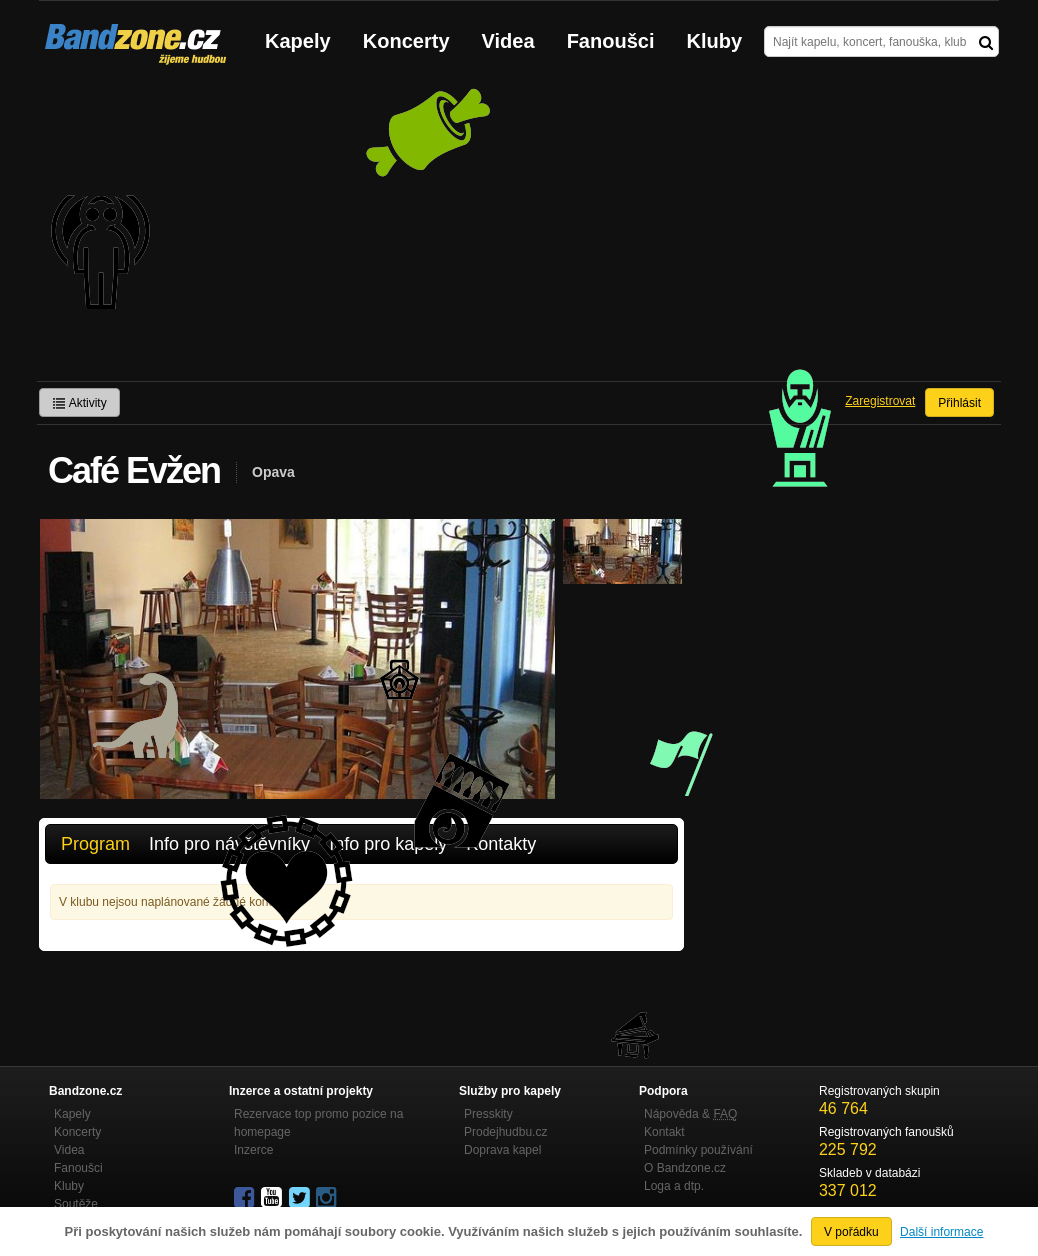  What do you see at coordinates (399, 679) in the screenshot?
I see `a lantern or light source item in a game inventory` at bounding box center [399, 679].